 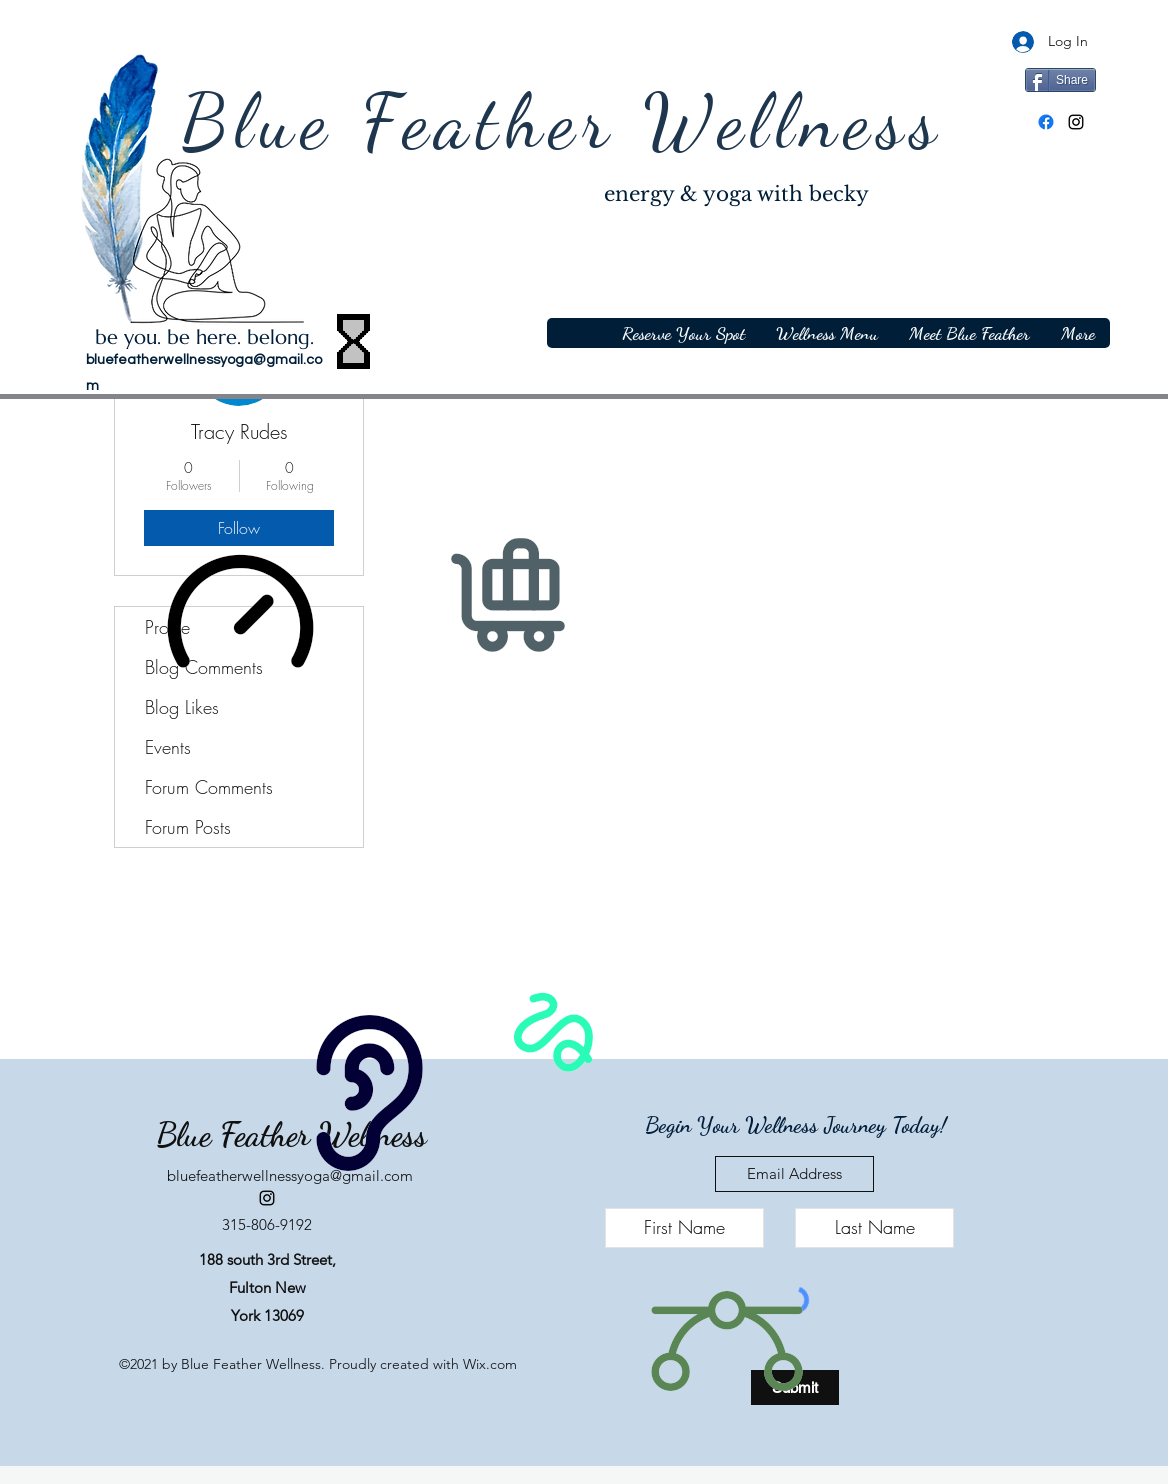 I want to click on access audio or sound settings, so click(x=366, y=1093).